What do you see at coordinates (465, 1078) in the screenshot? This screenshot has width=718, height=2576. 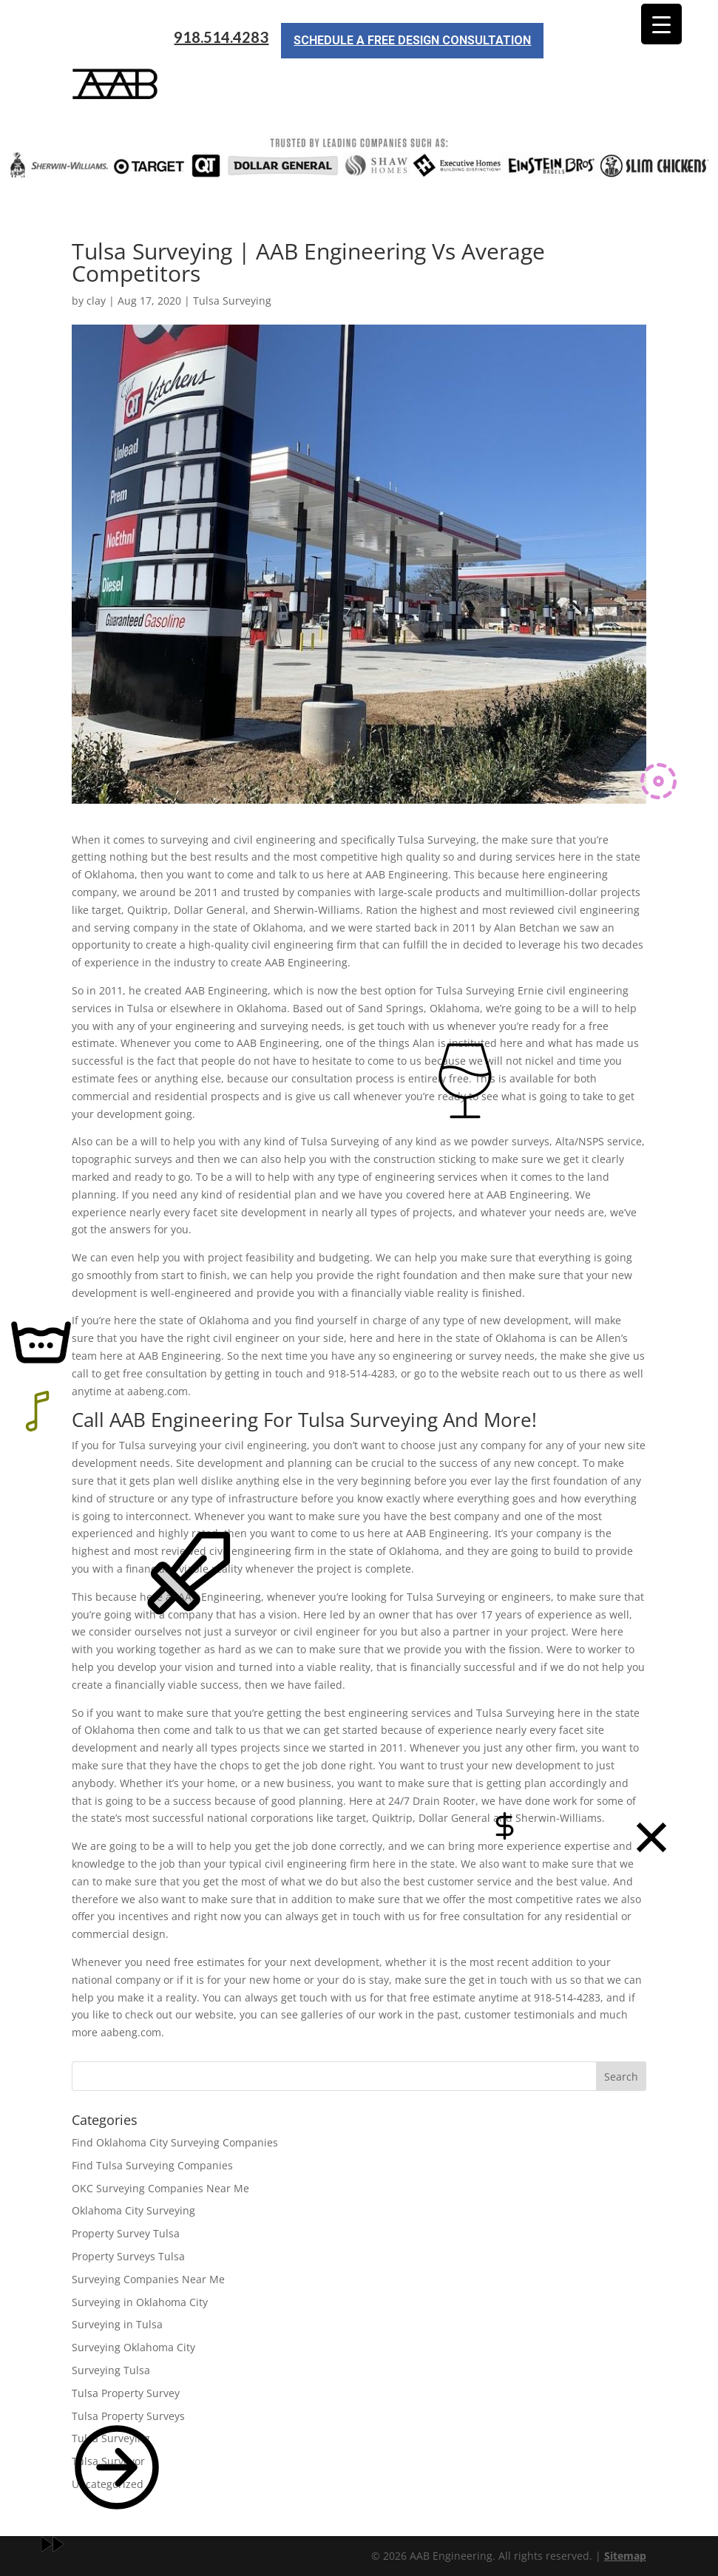 I see `browse wine selection` at bounding box center [465, 1078].